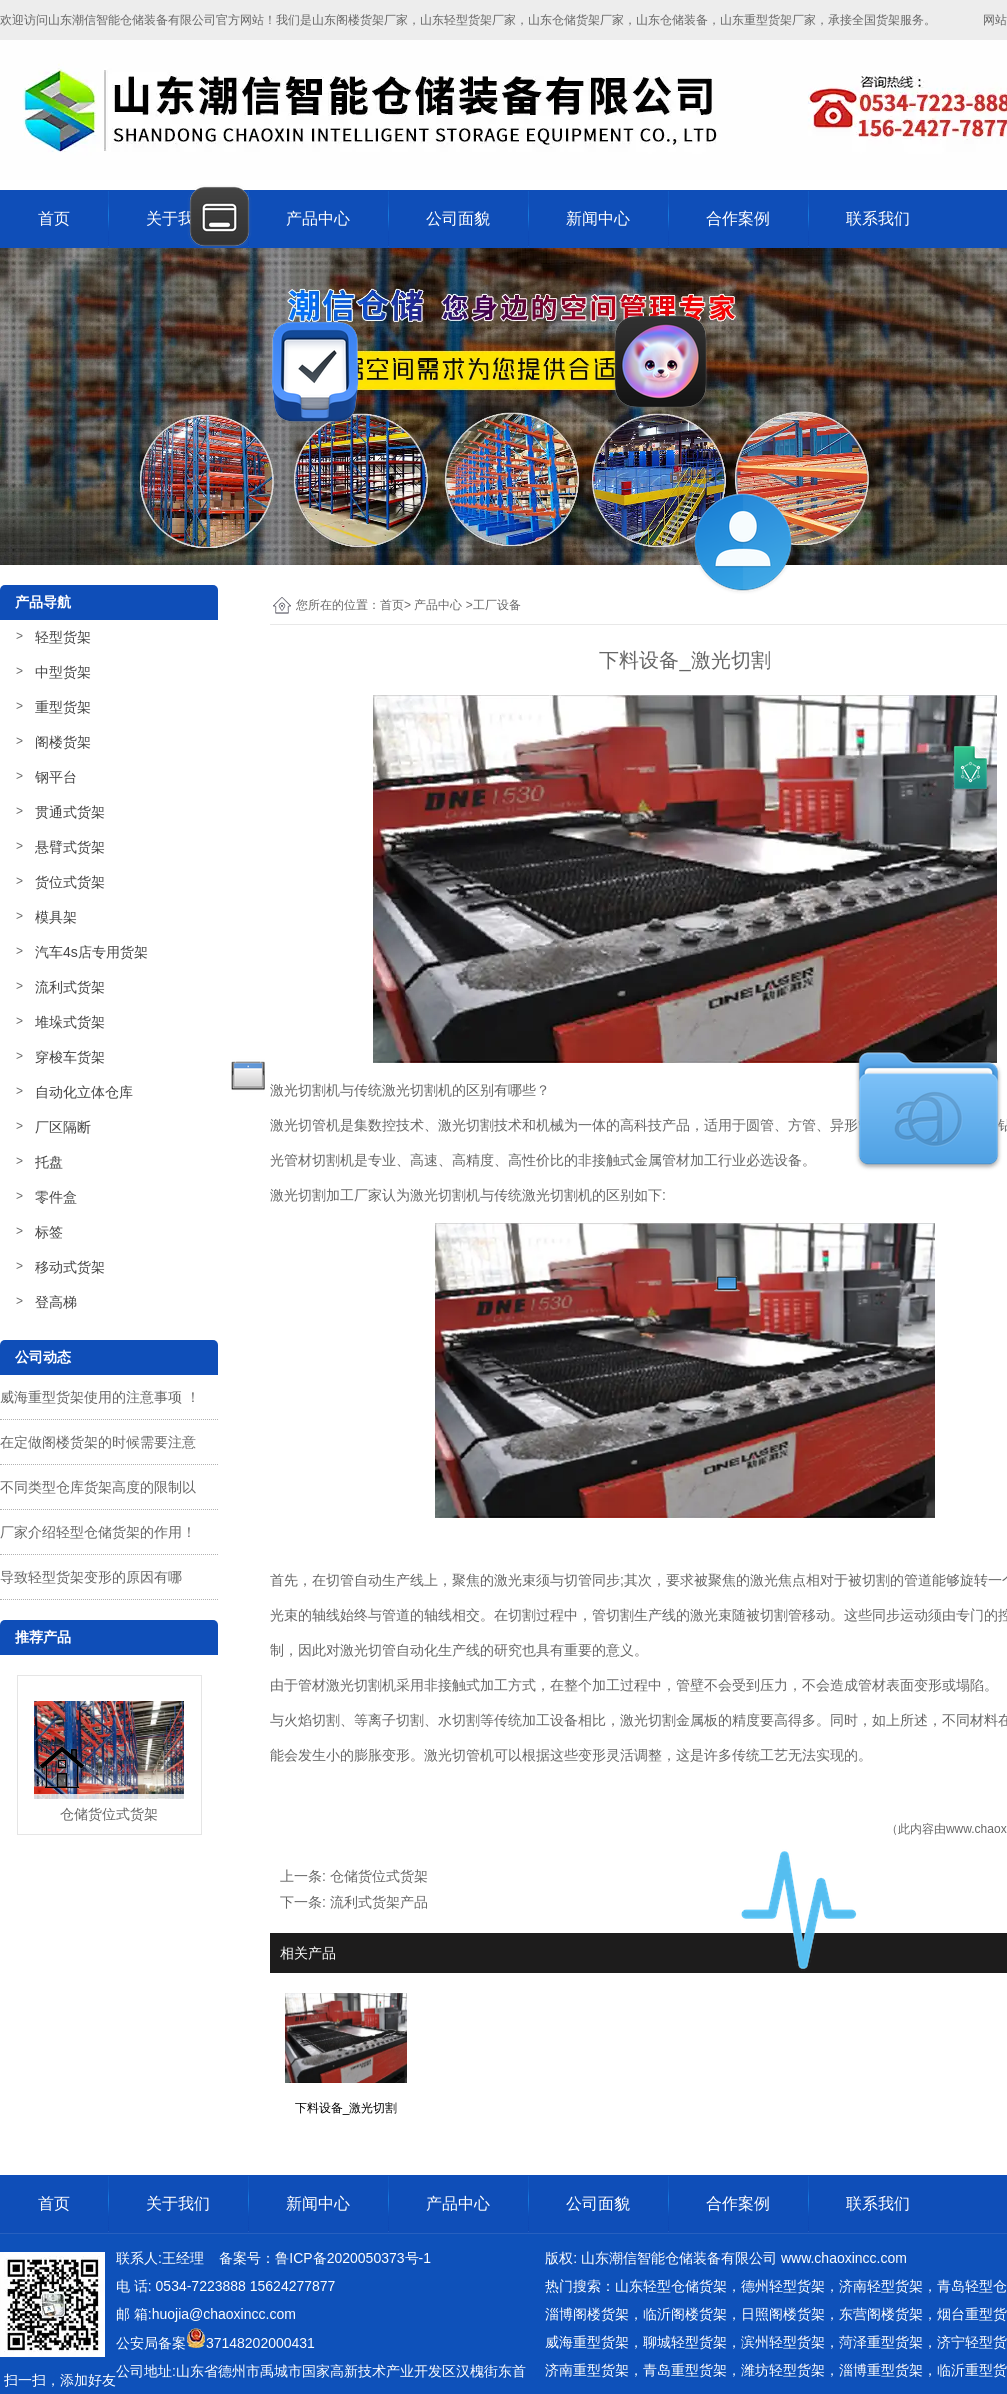  Describe the element at coordinates (928, 1108) in the screenshot. I see `open typos 2024 folder` at that location.